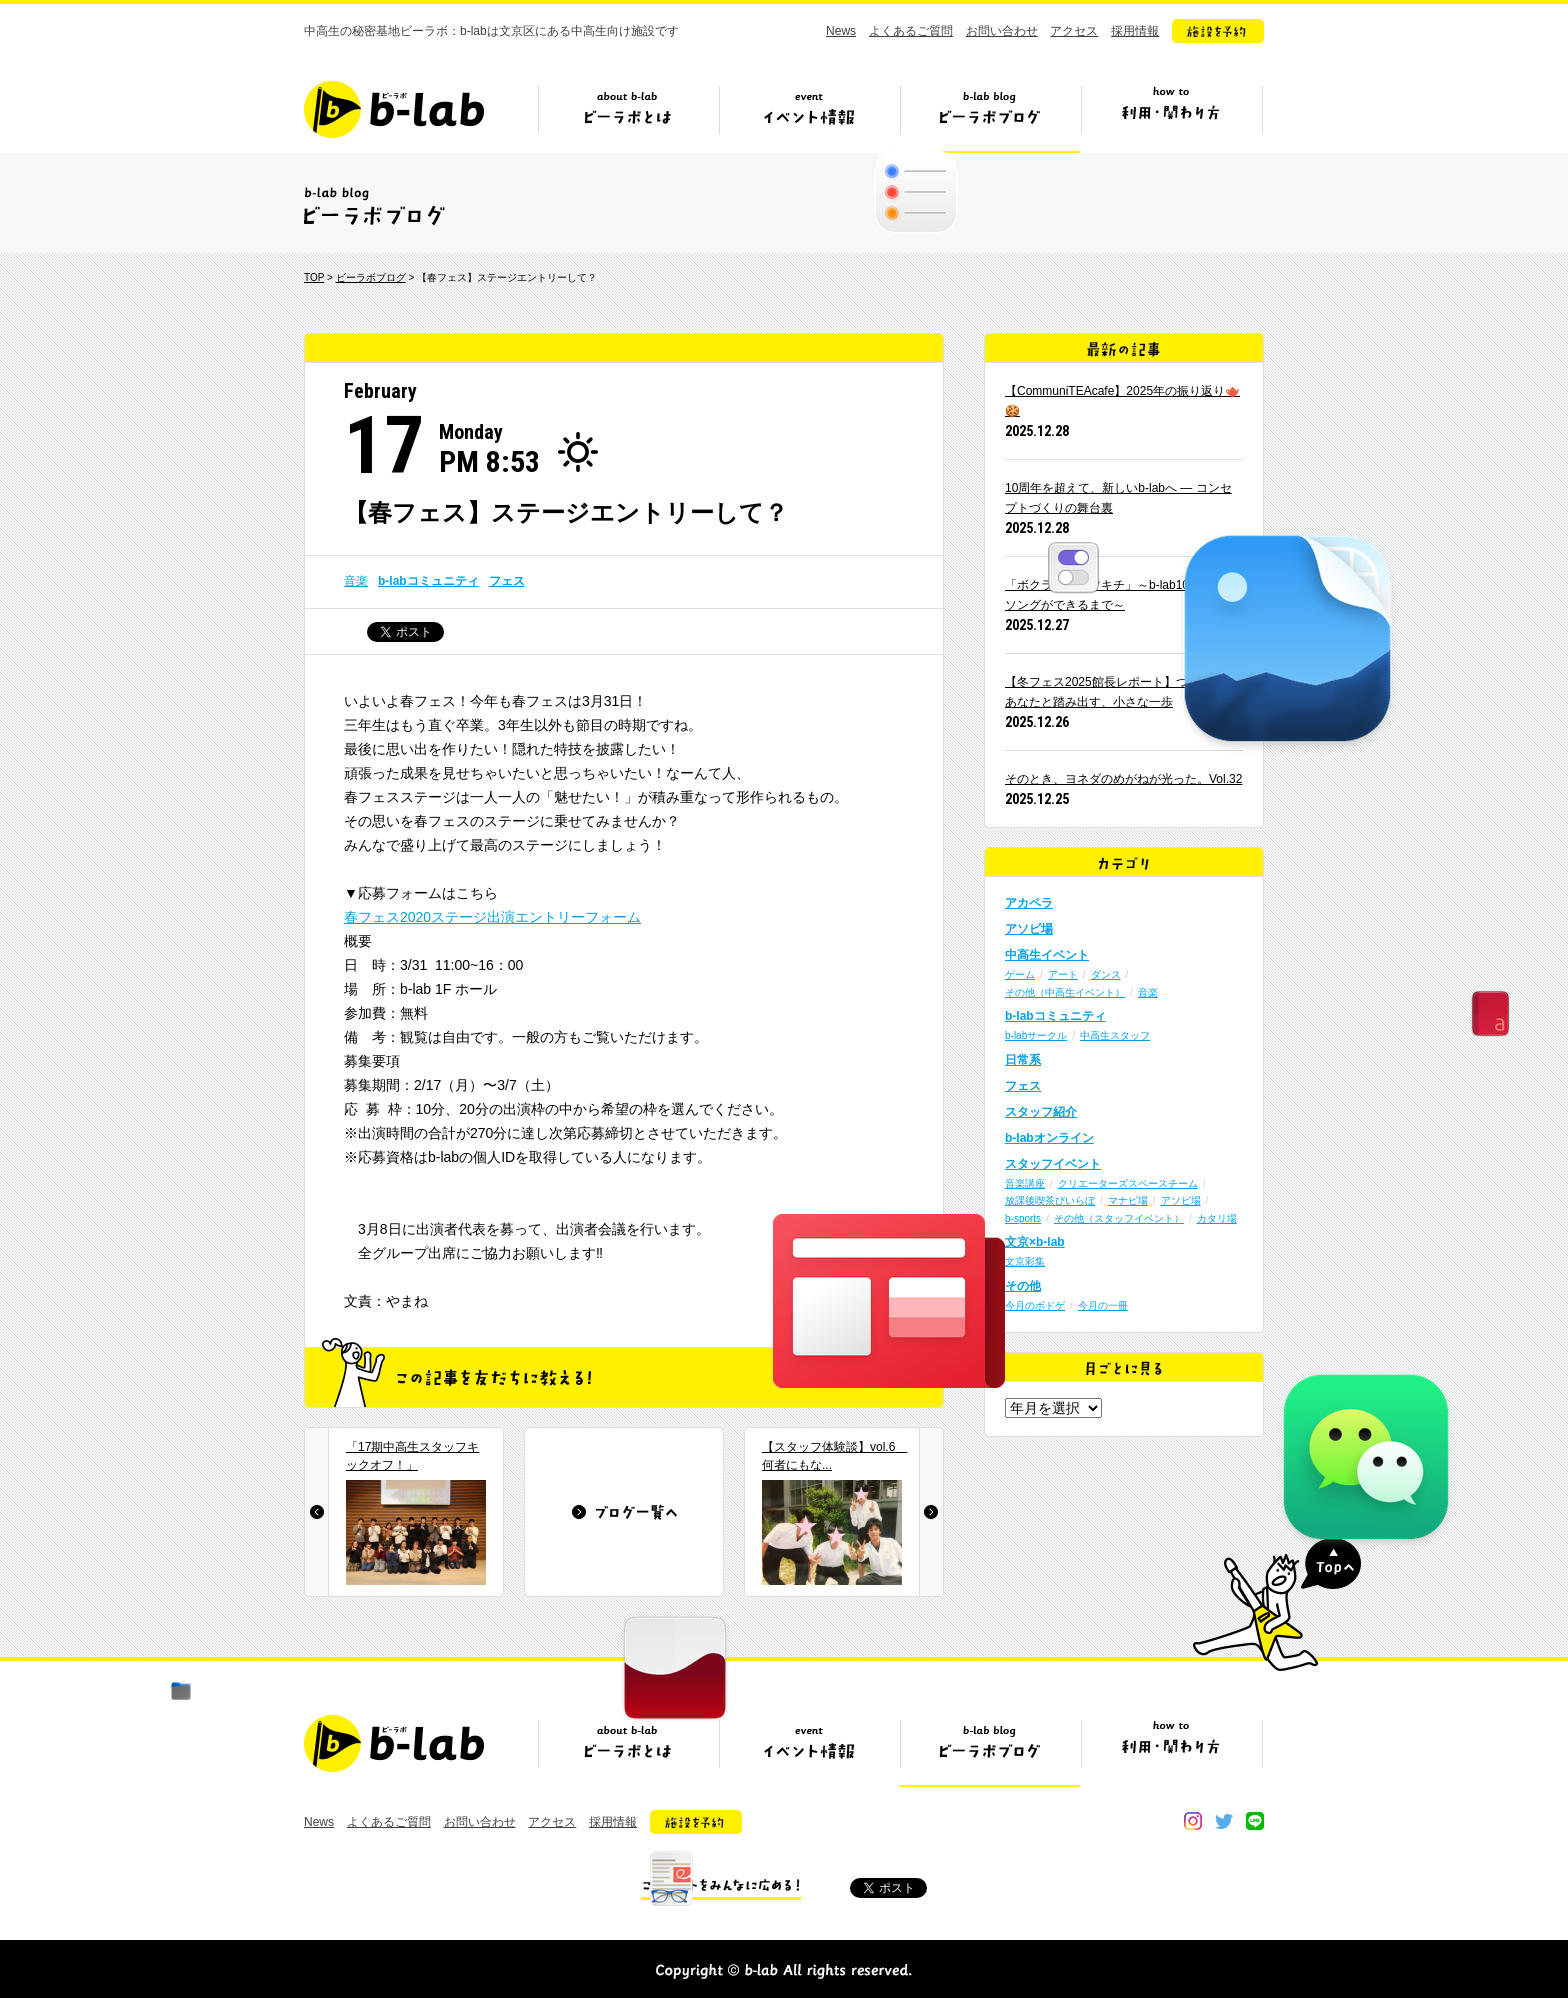  Describe the element at coordinates (1073, 567) in the screenshot. I see `open gnome tweaks settings` at that location.